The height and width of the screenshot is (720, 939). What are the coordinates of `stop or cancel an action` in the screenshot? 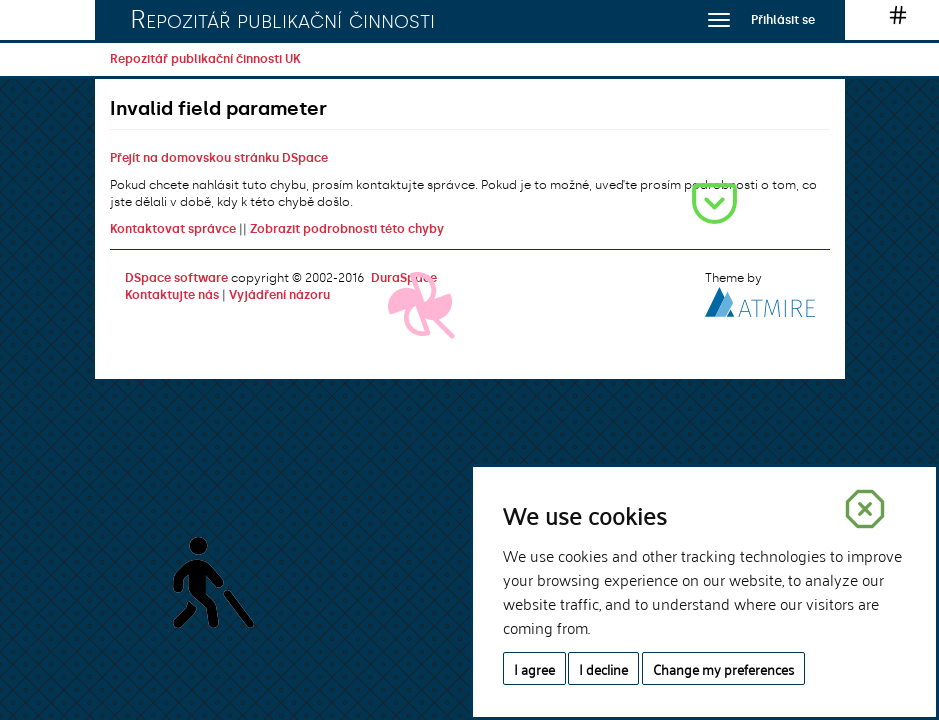 It's located at (865, 509).